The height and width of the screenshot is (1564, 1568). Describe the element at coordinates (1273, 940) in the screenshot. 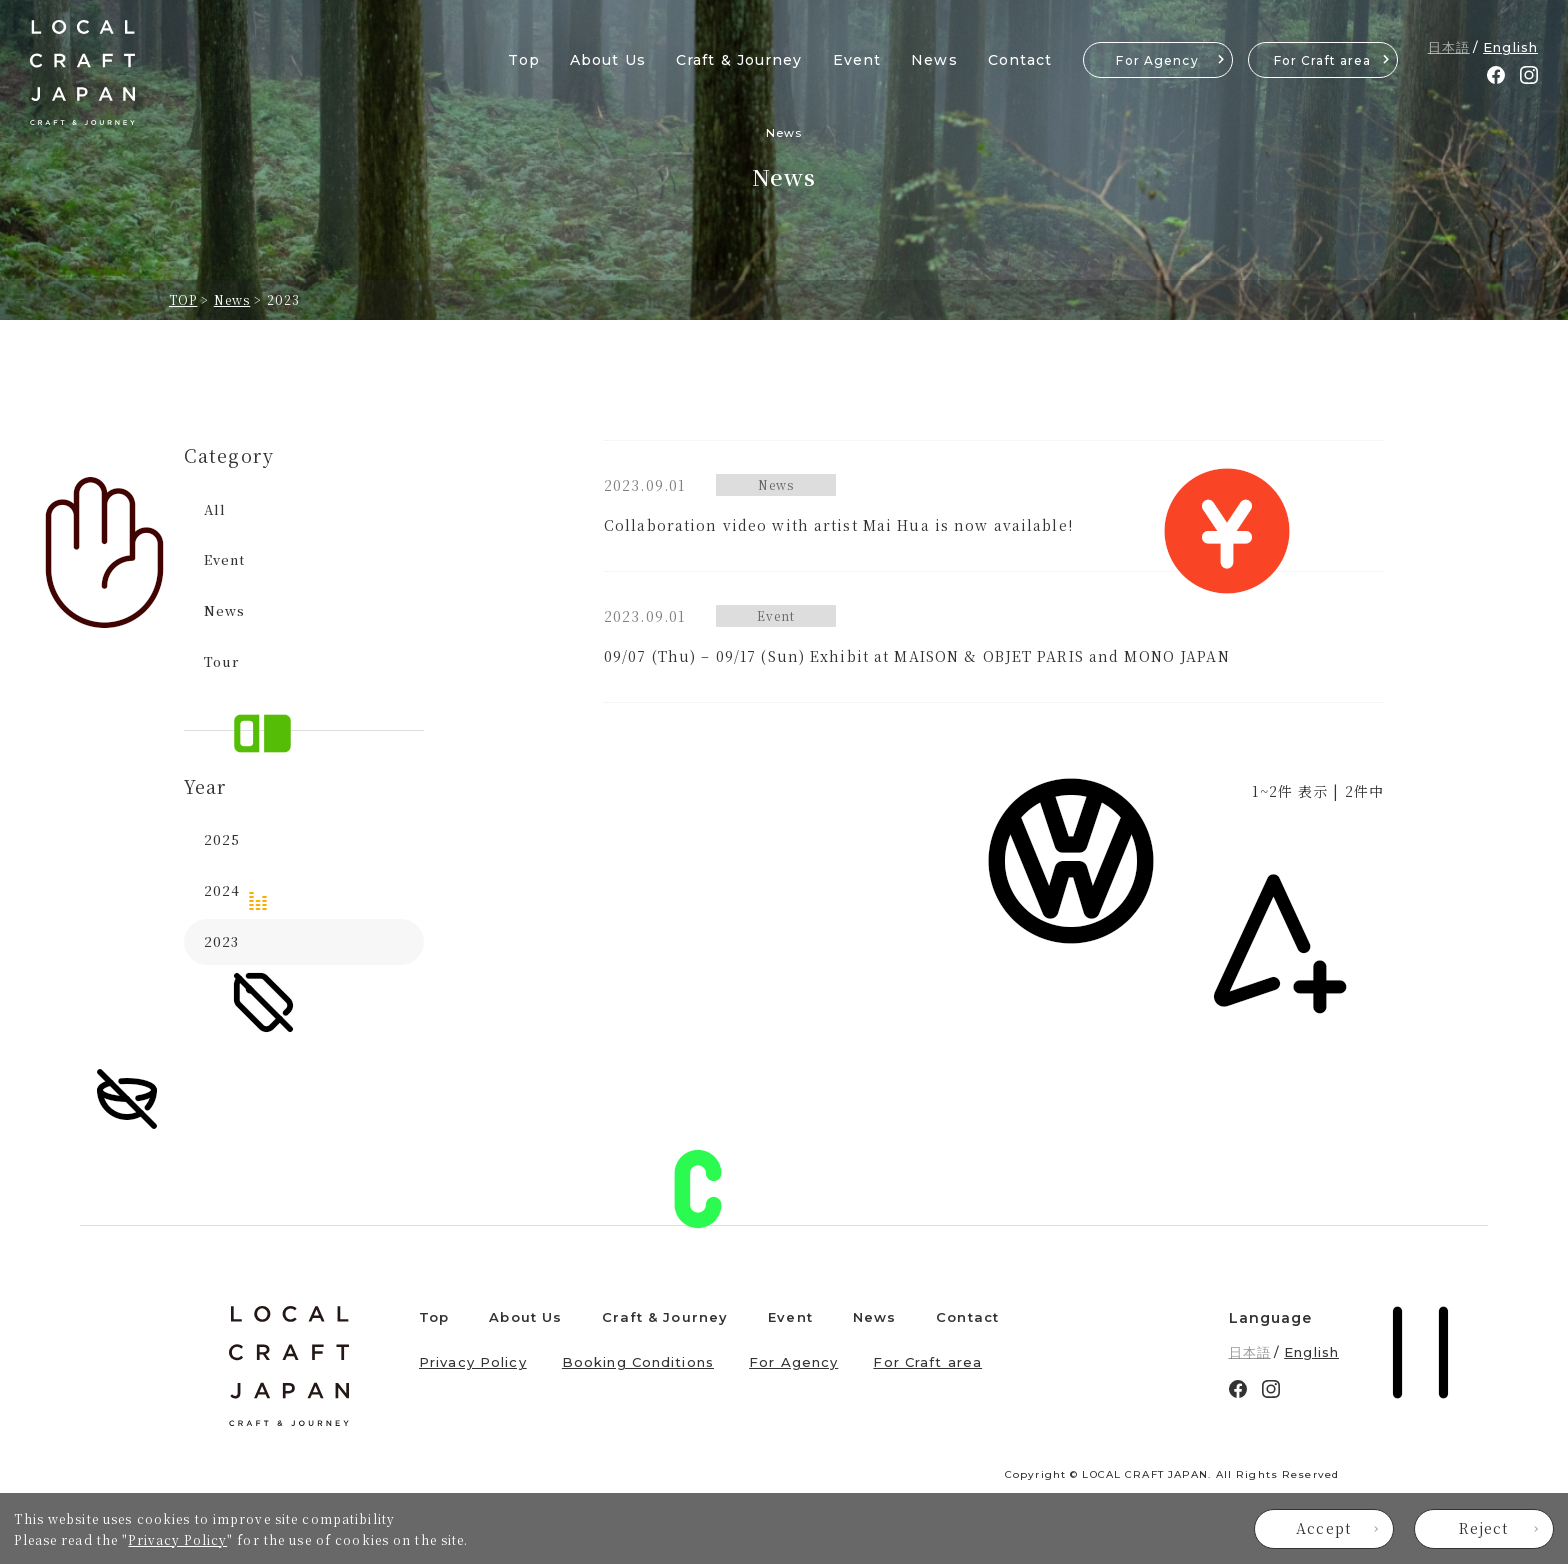

I see `add a new navigation waypoint` at that location.